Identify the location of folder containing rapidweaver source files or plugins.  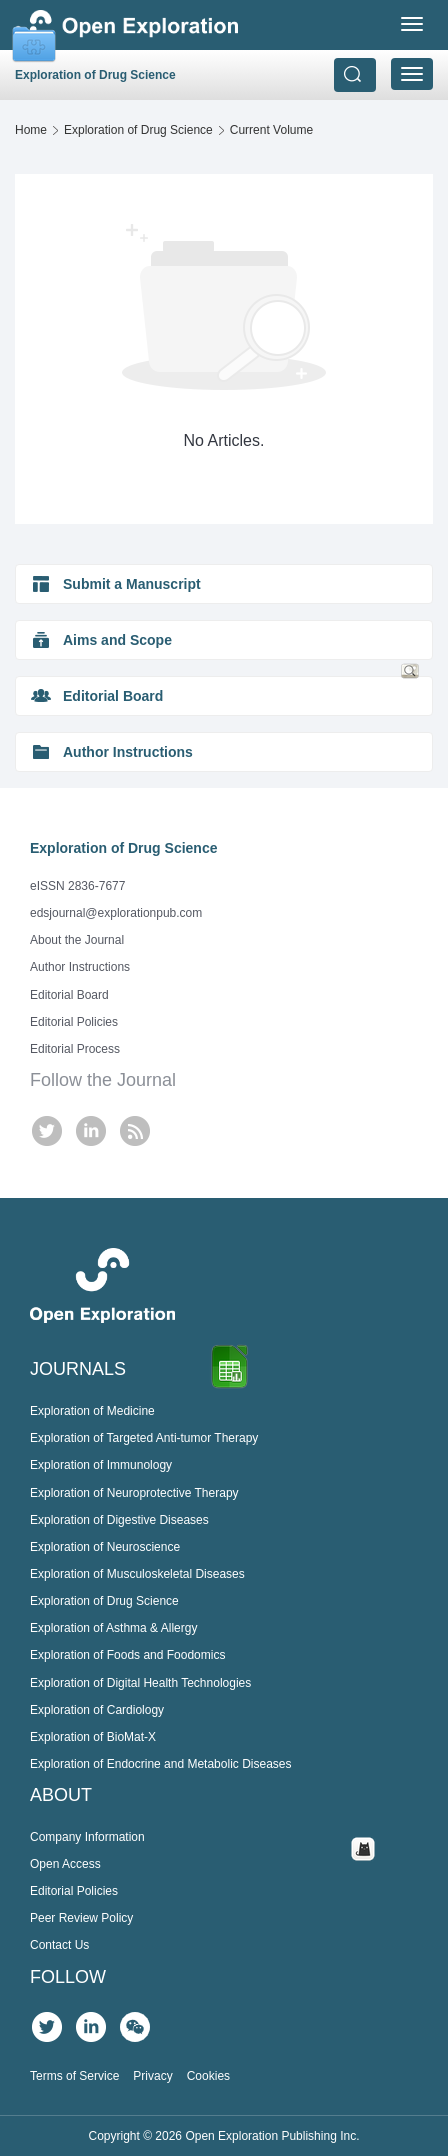
(34, 44).